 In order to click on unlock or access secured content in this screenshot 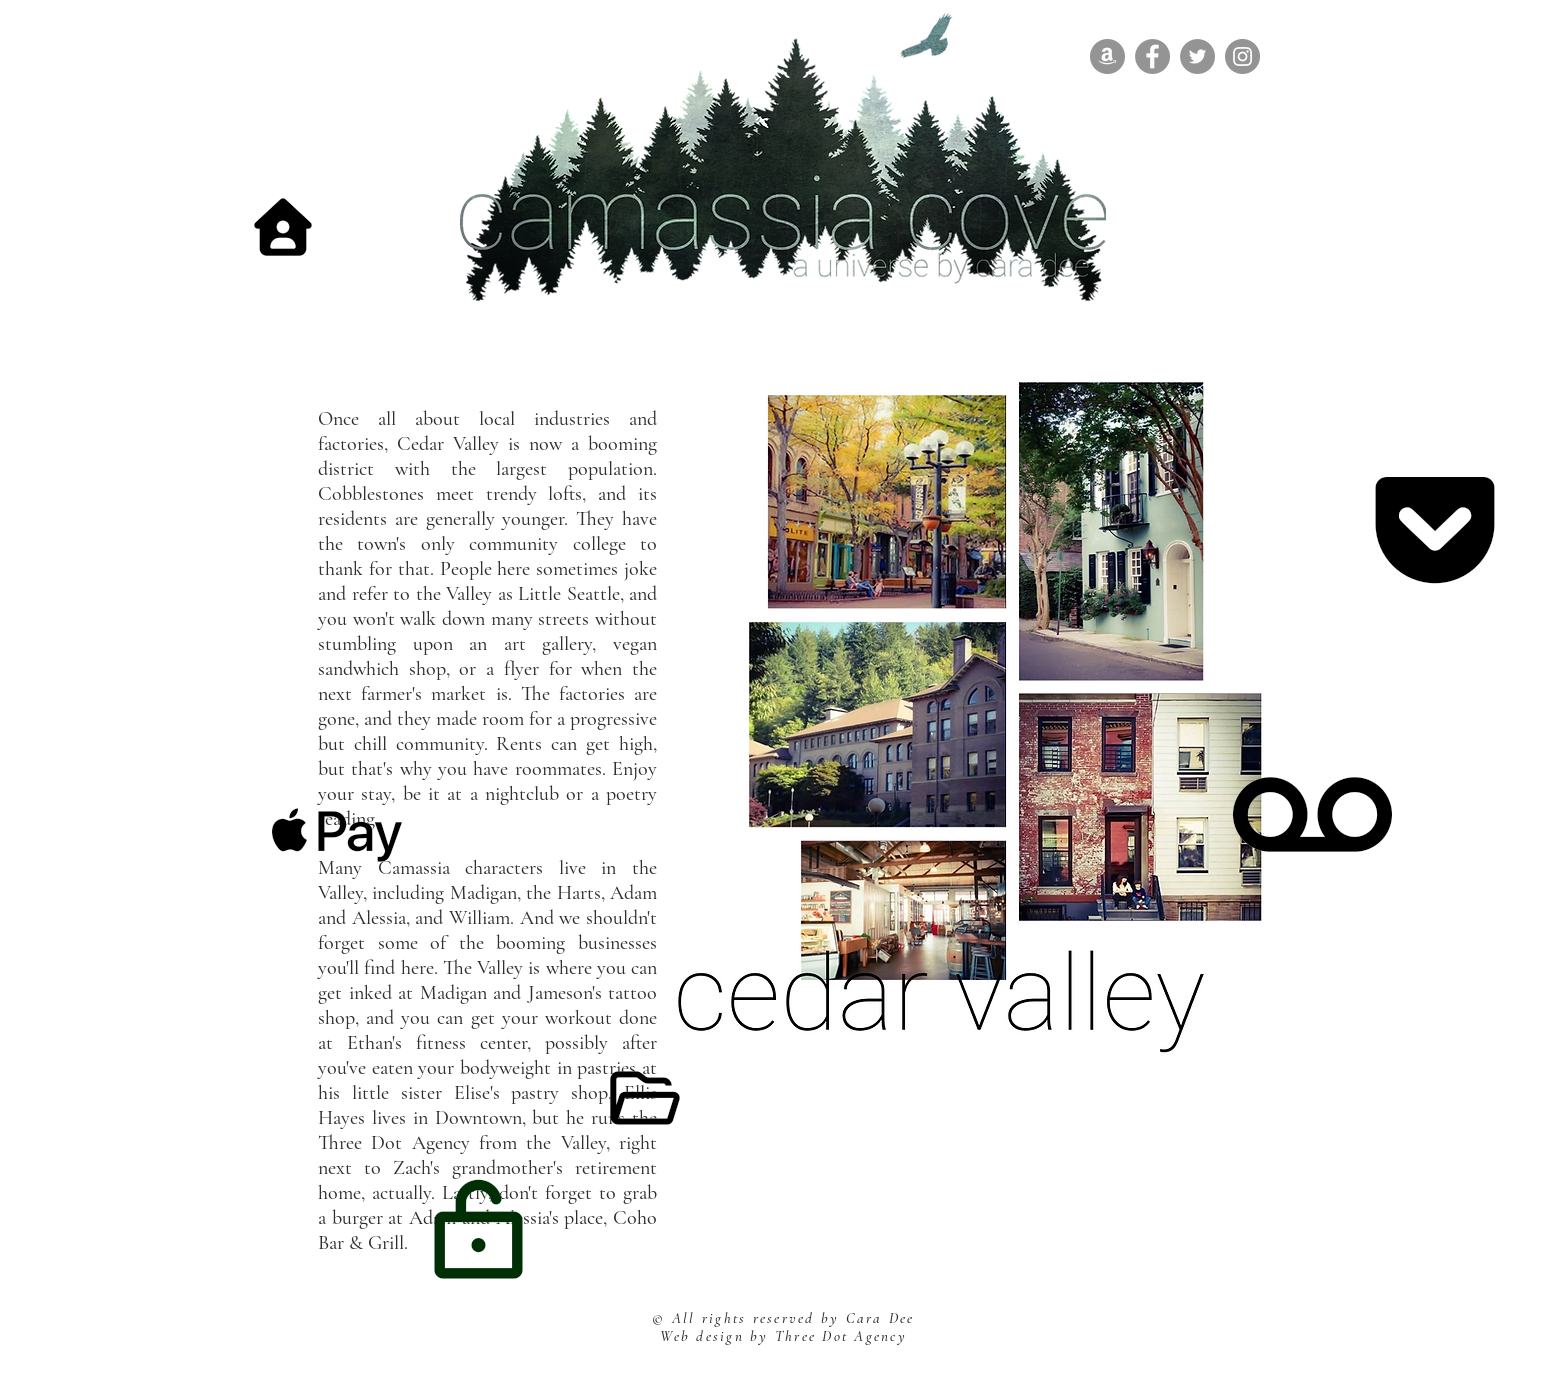, I will do `click(478, 1234)`.